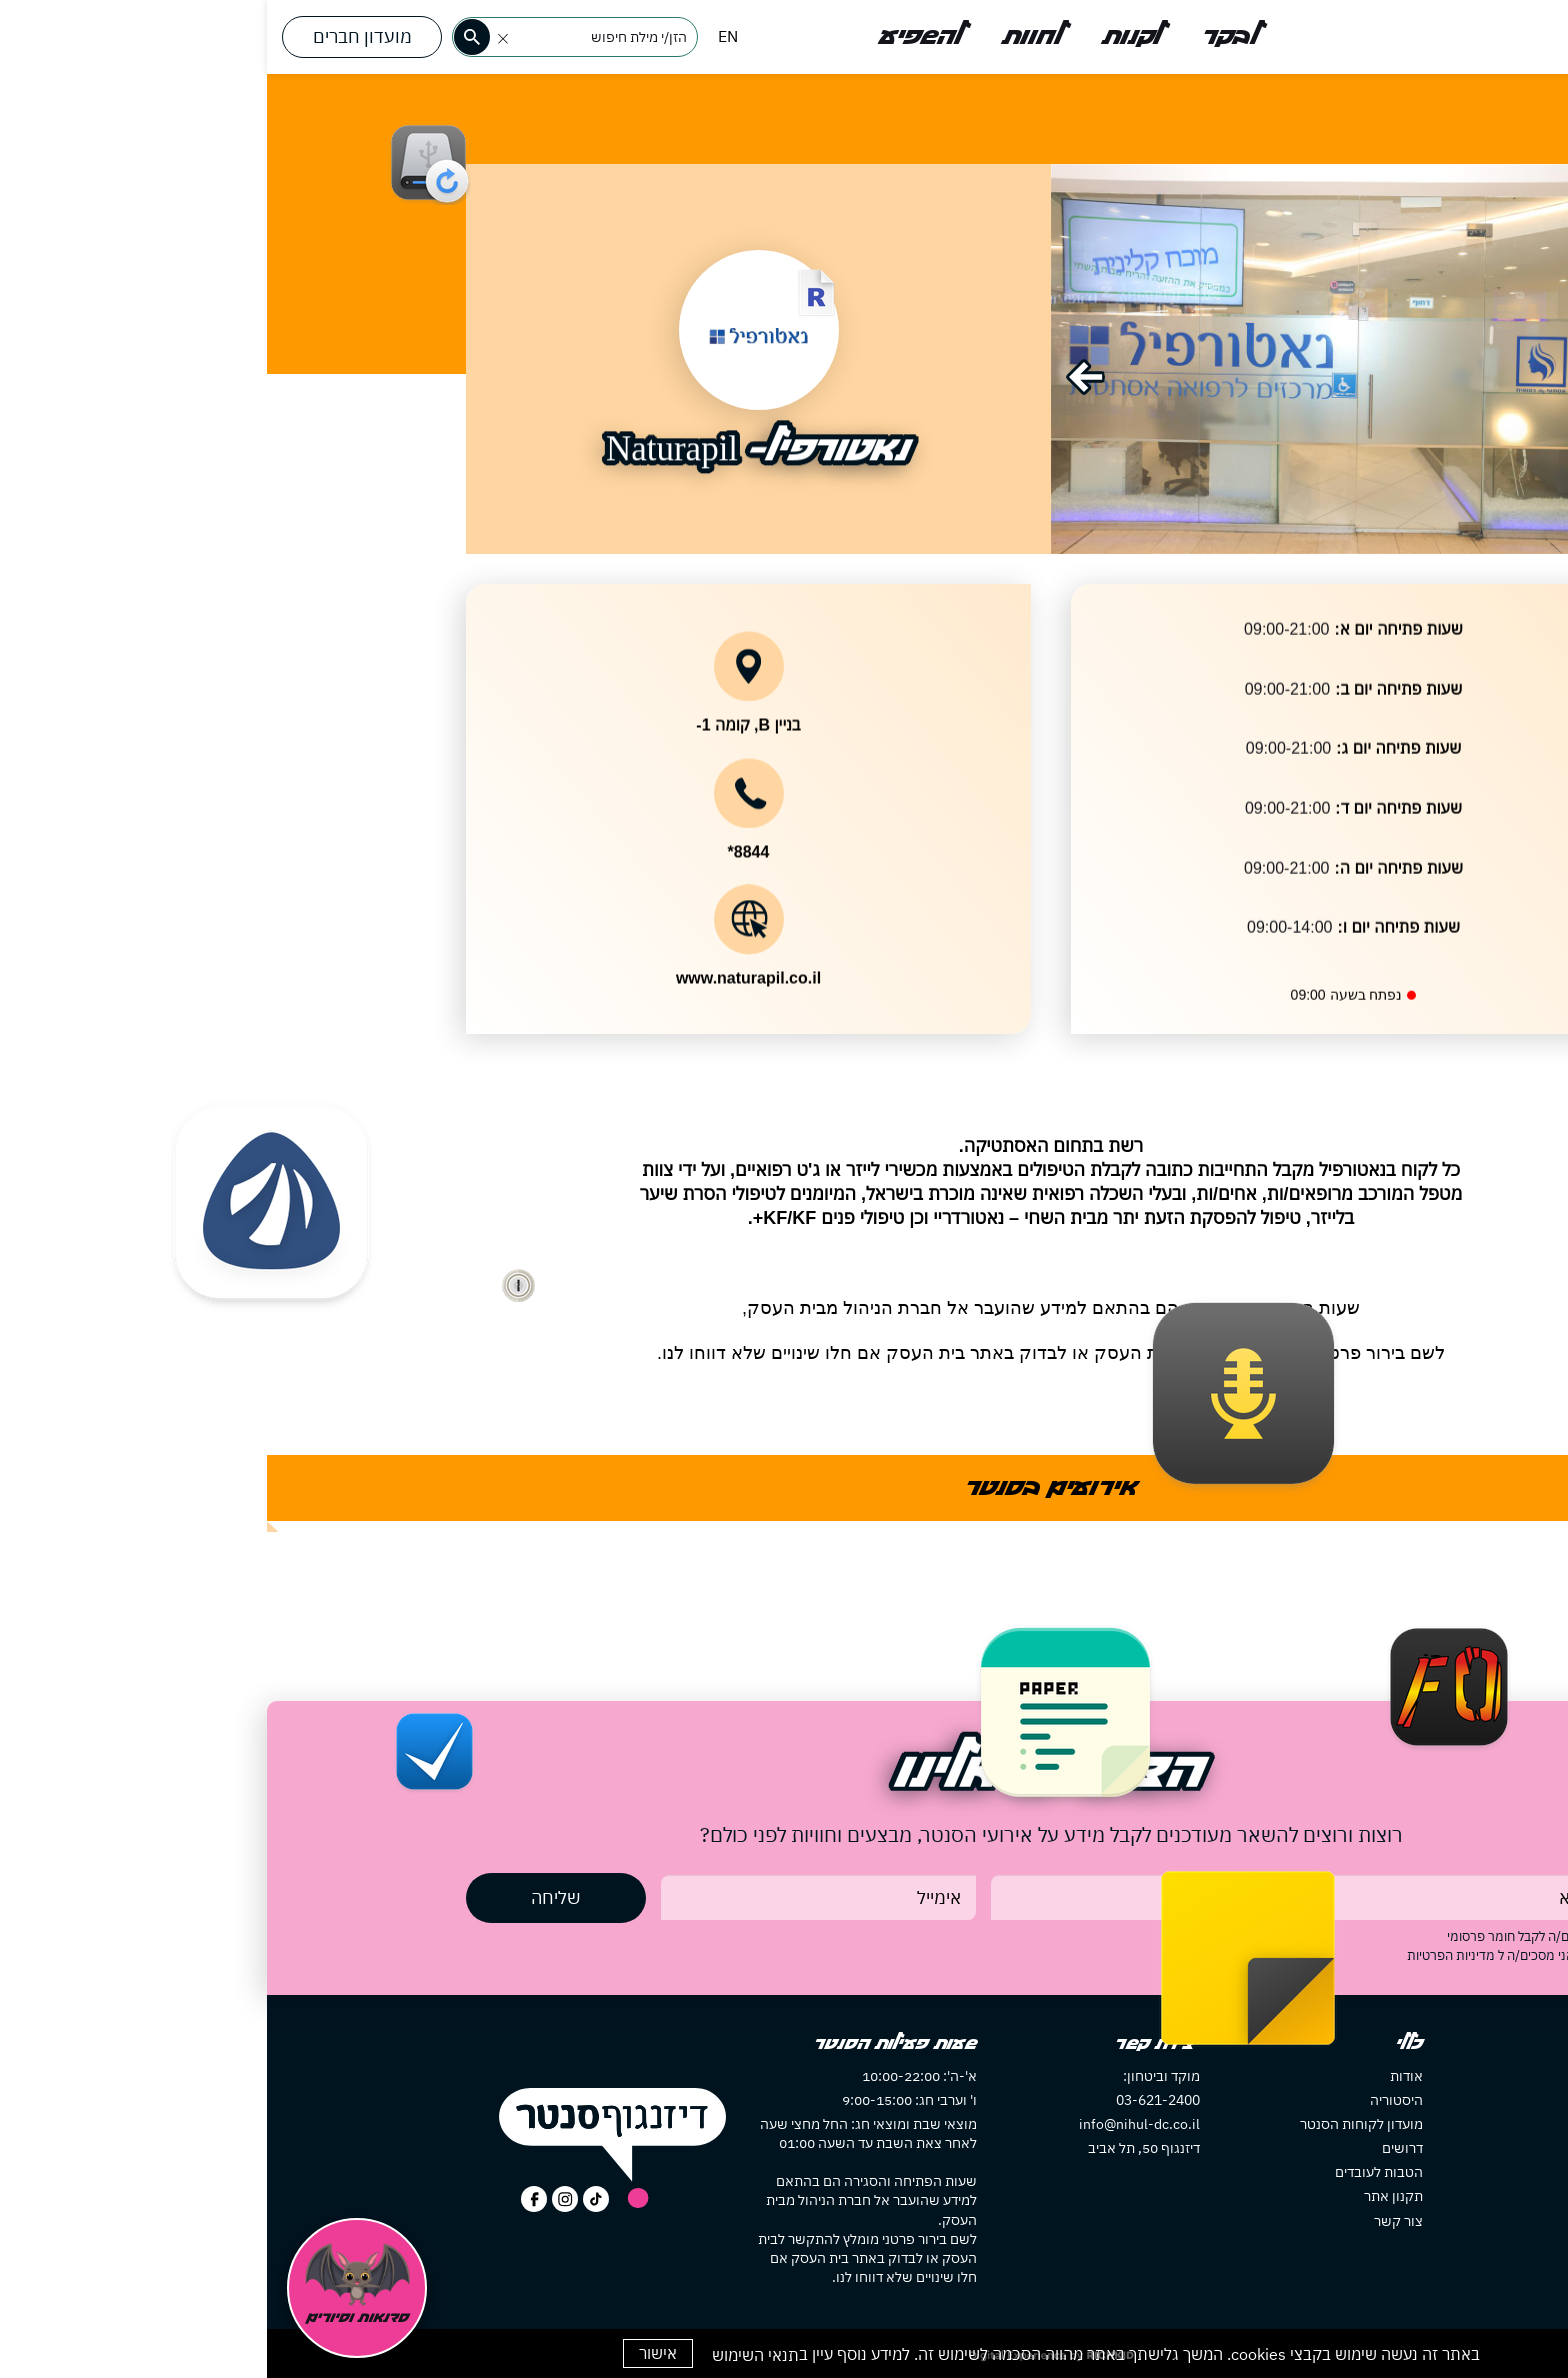  What do you see at coordinates (1065, 1712) in the screenshot?
I see `open Paper note-taking app` at bounding box center [1065, 1712].